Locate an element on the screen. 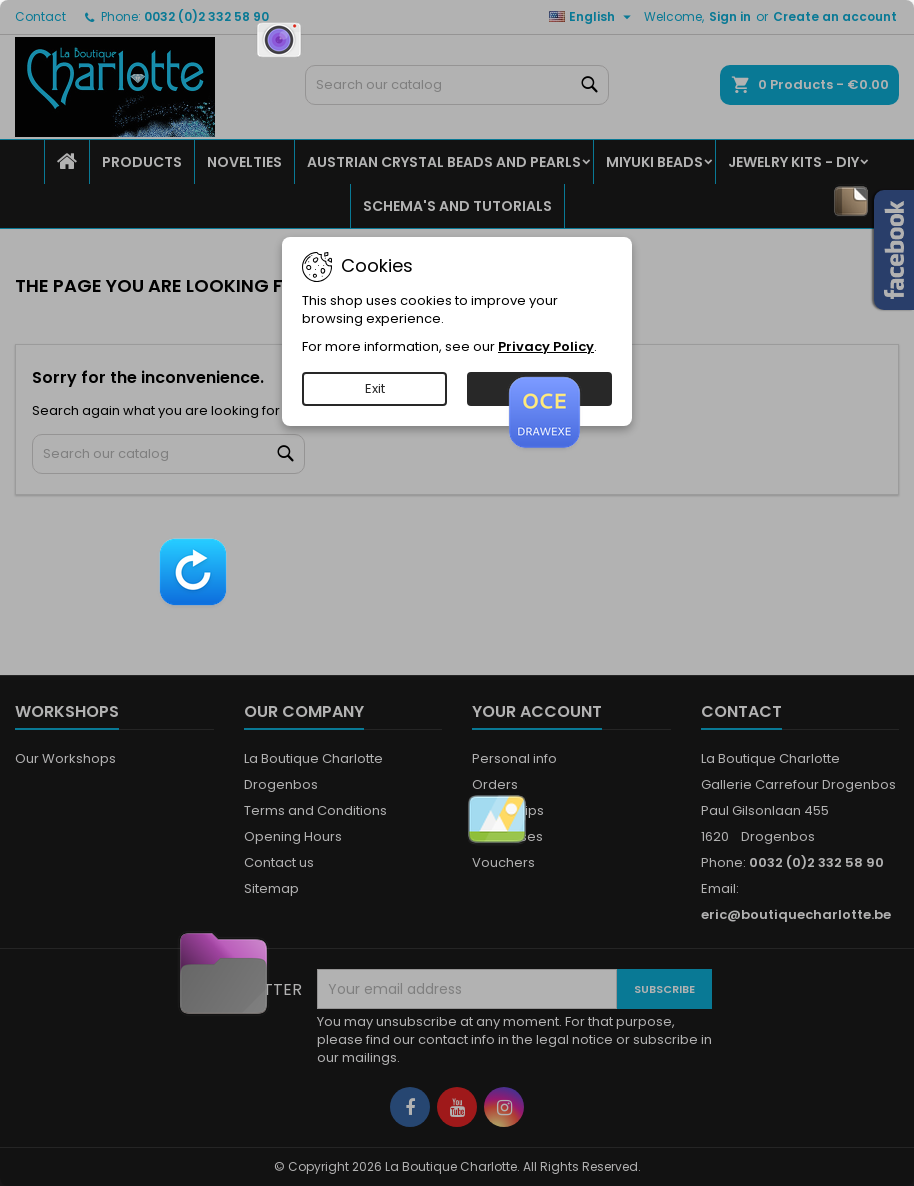  restart the system or application is located at coordinates (193, 572).